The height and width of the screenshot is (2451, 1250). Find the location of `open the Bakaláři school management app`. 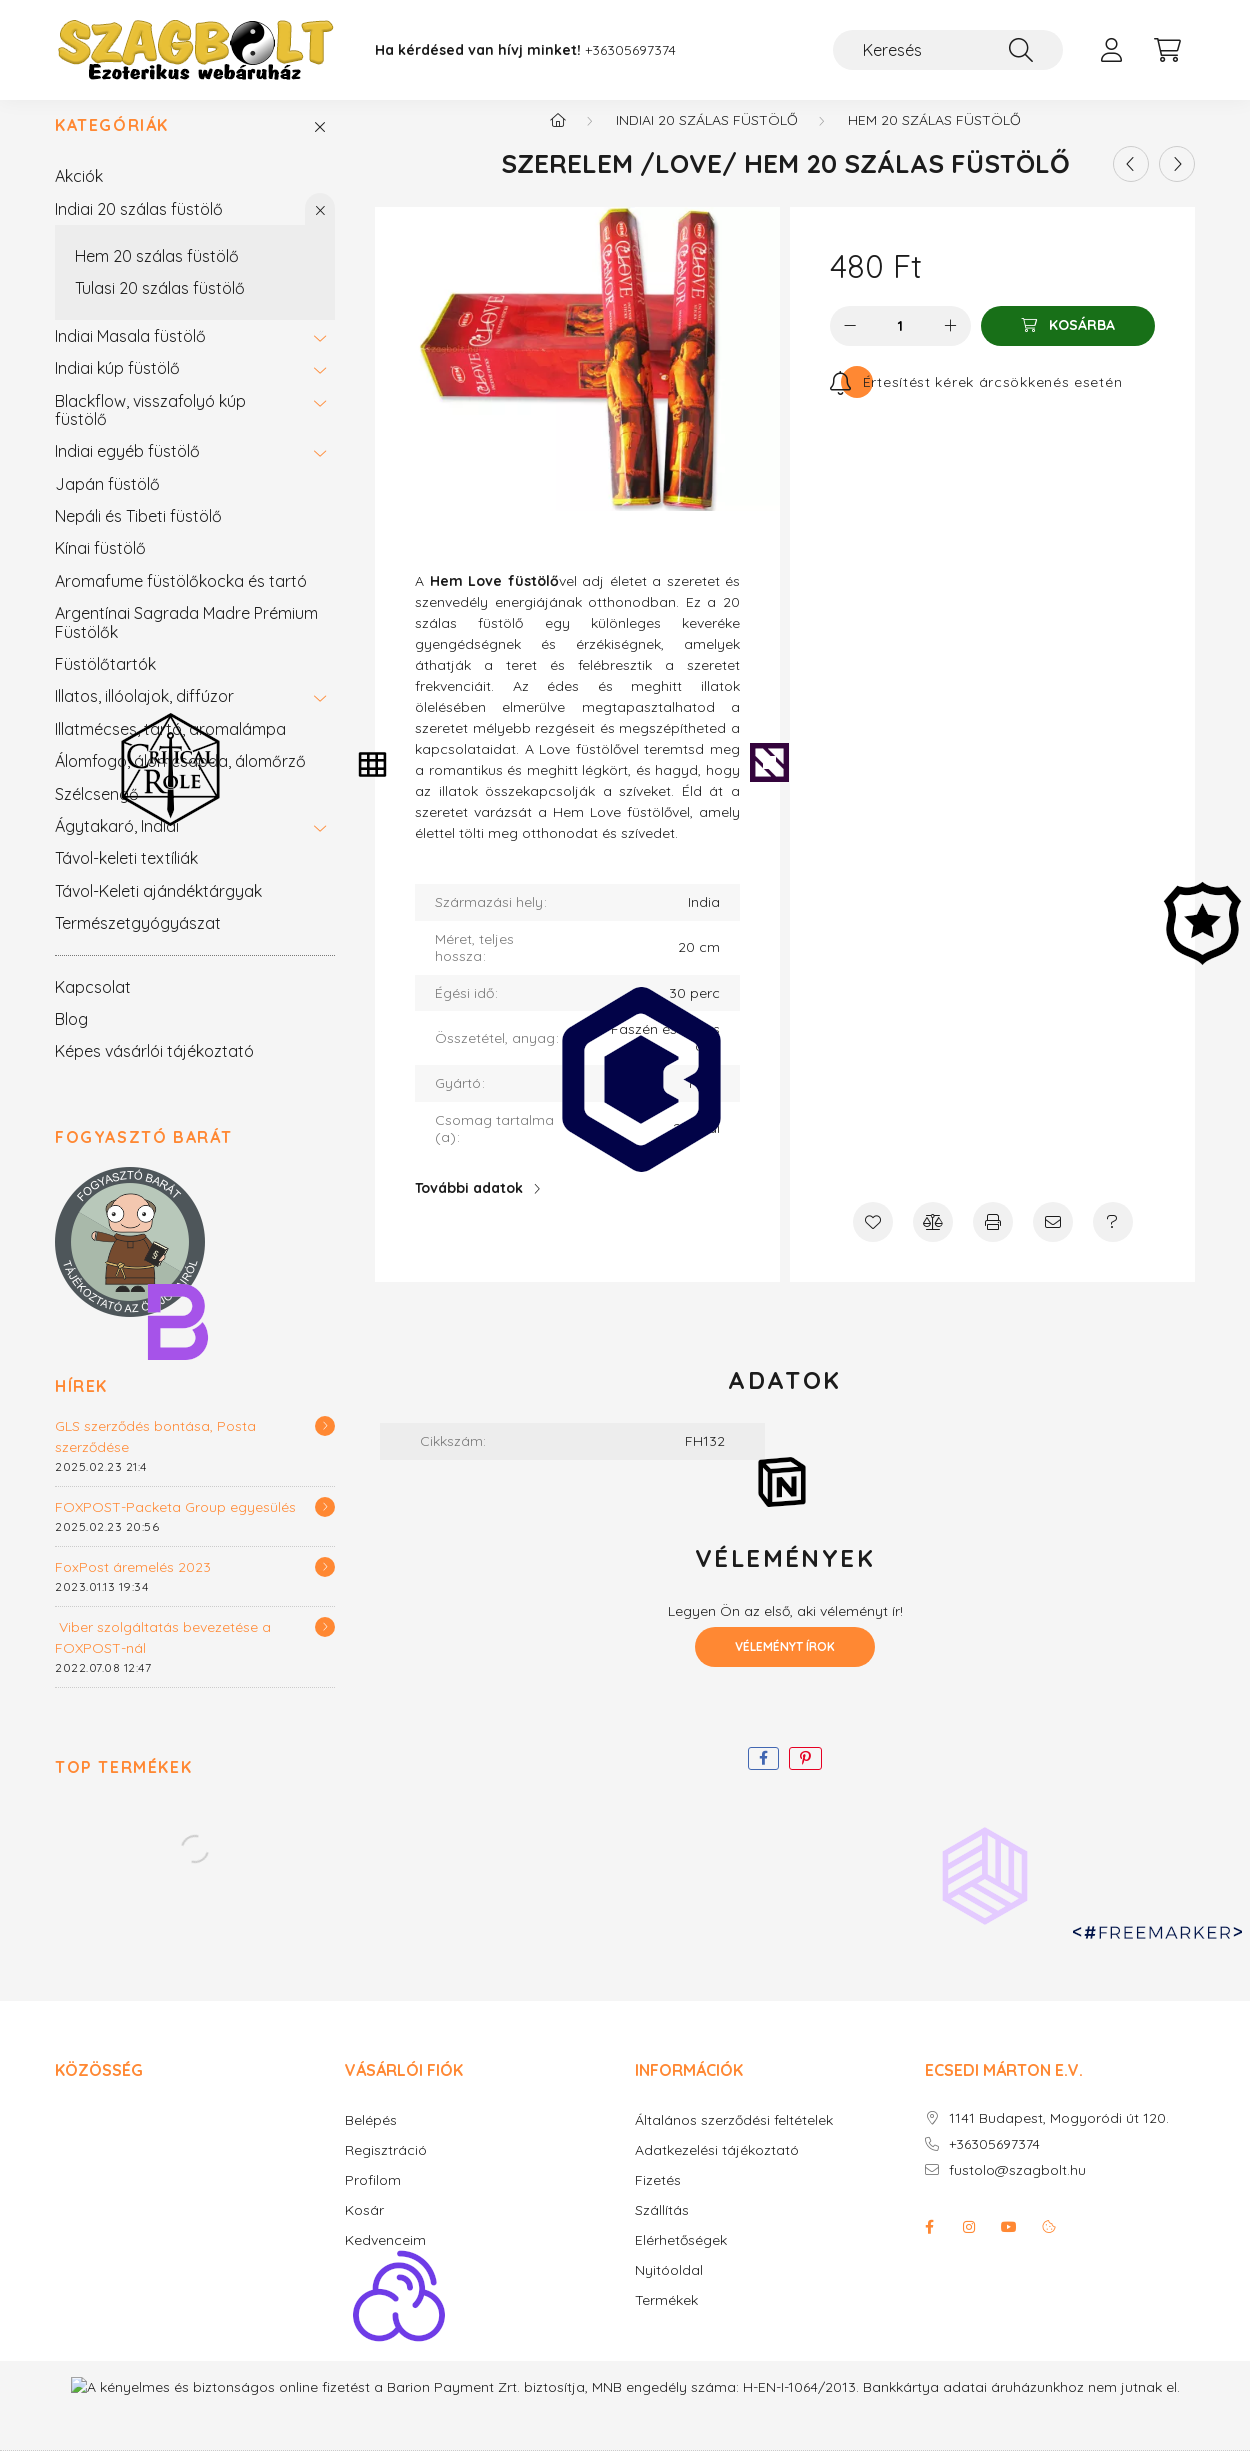

open the Bakaláři school management app is located at coordinates (641, 1079).